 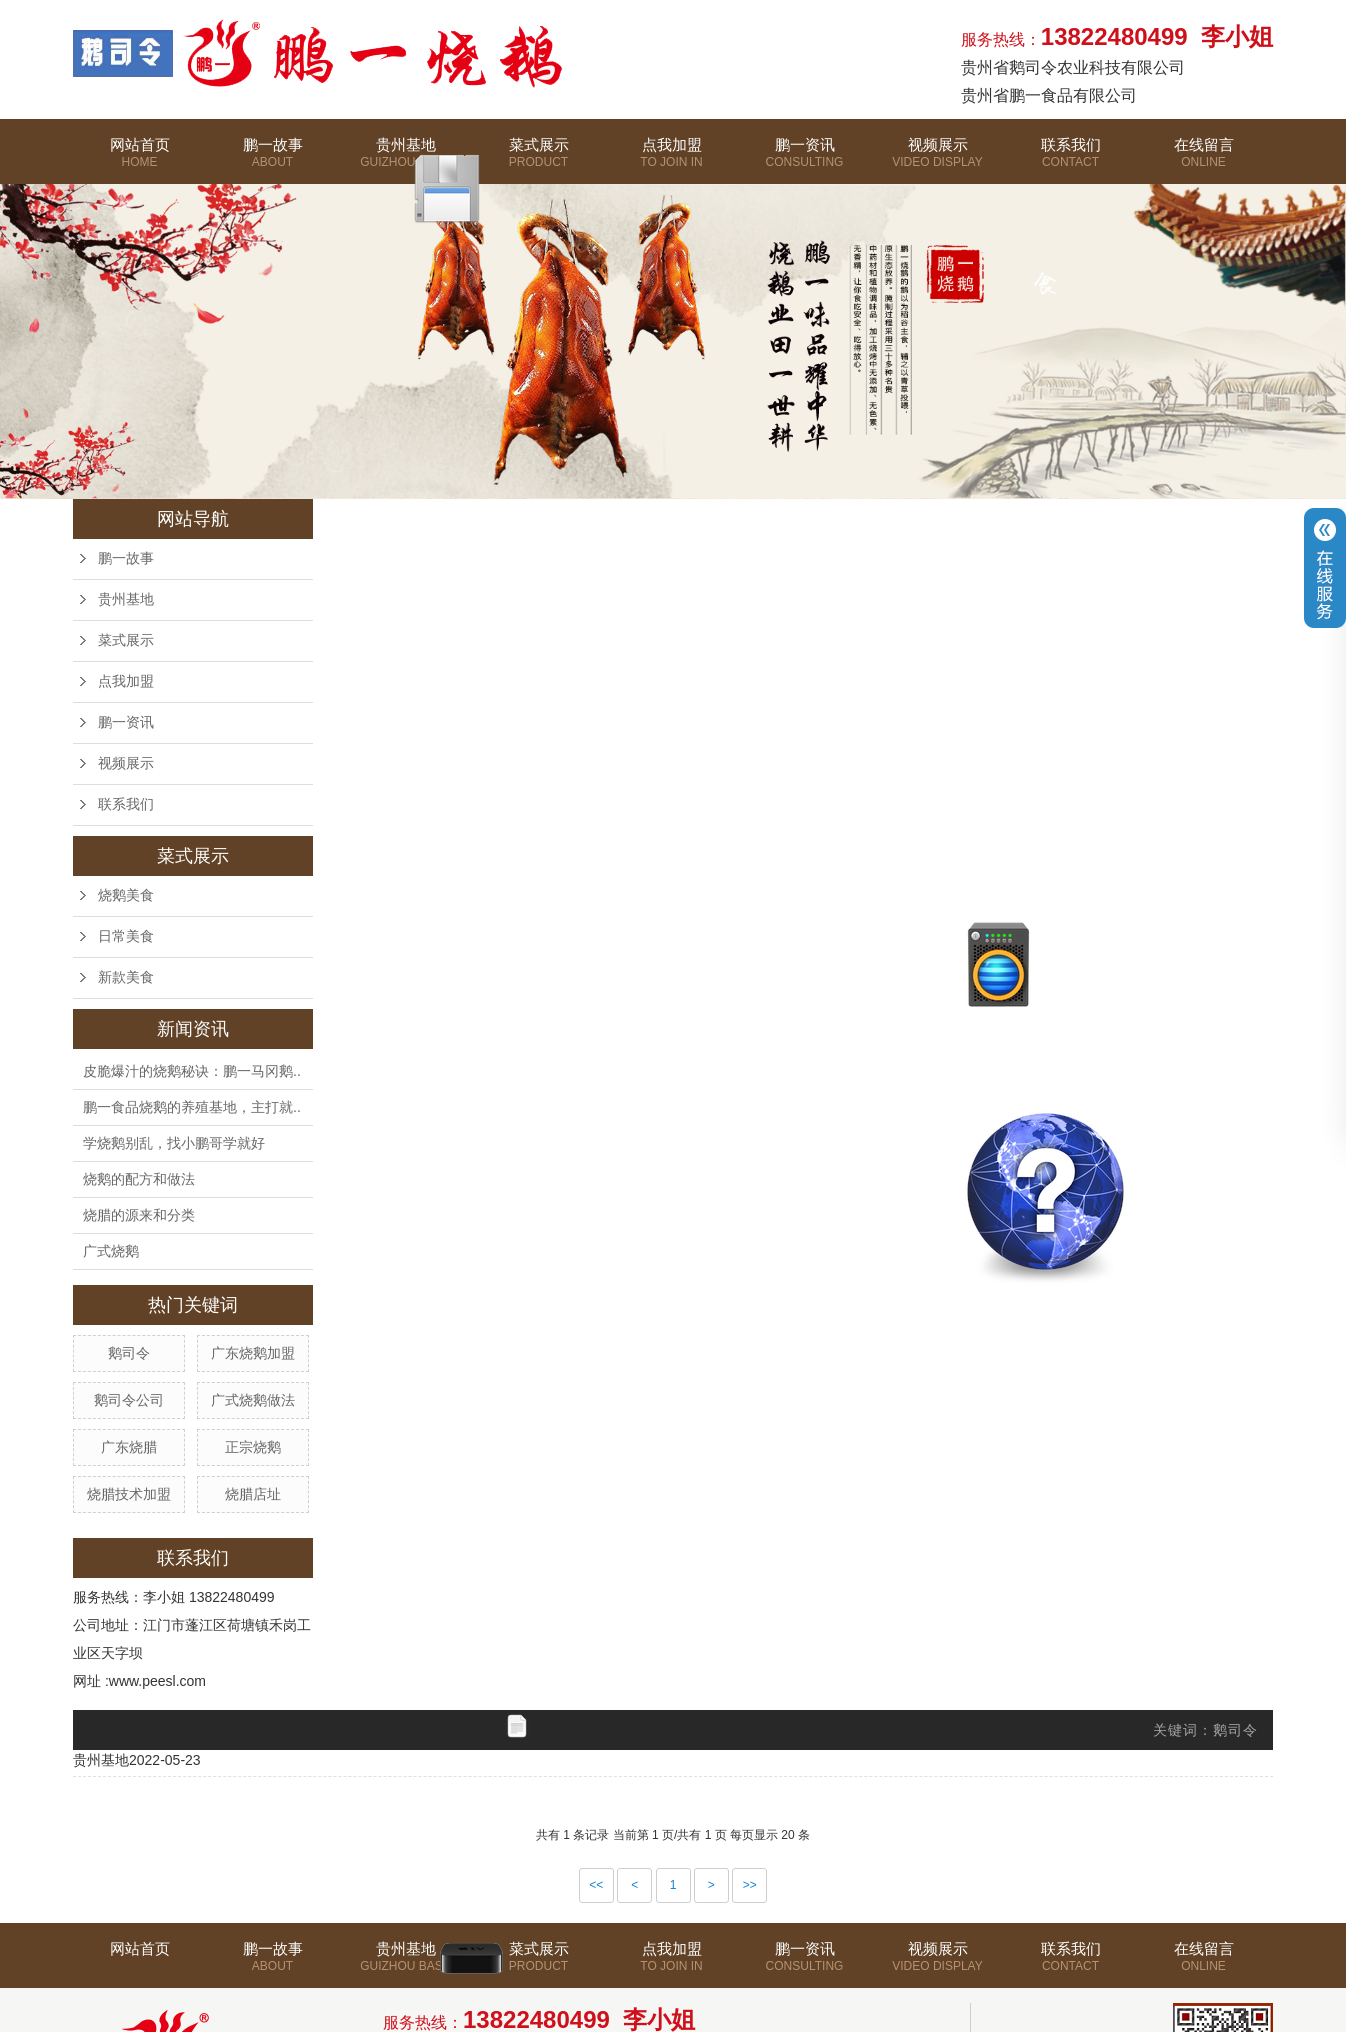 What do you see at coordinates (517, 1726) in the screenshot?
I see `a windows ini configuration file associated with wine` at bounding box center [517, 1726].